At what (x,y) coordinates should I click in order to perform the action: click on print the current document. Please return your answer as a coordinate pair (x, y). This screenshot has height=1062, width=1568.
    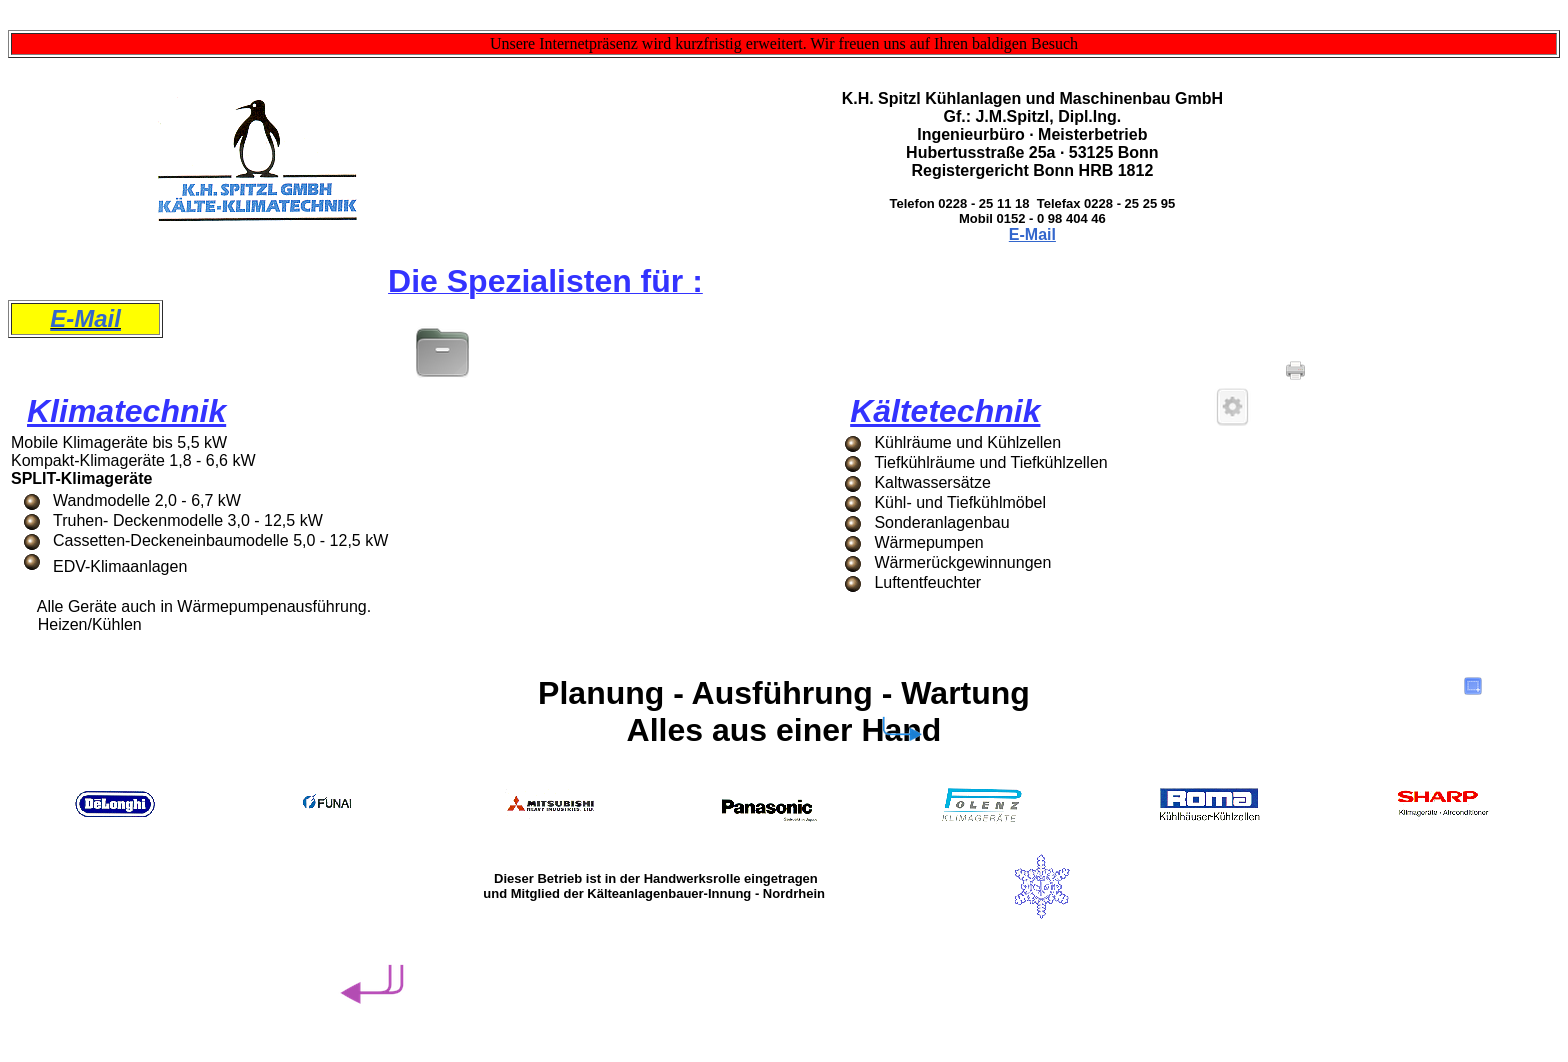
    Looking at the image, I should click on (1295, 370).